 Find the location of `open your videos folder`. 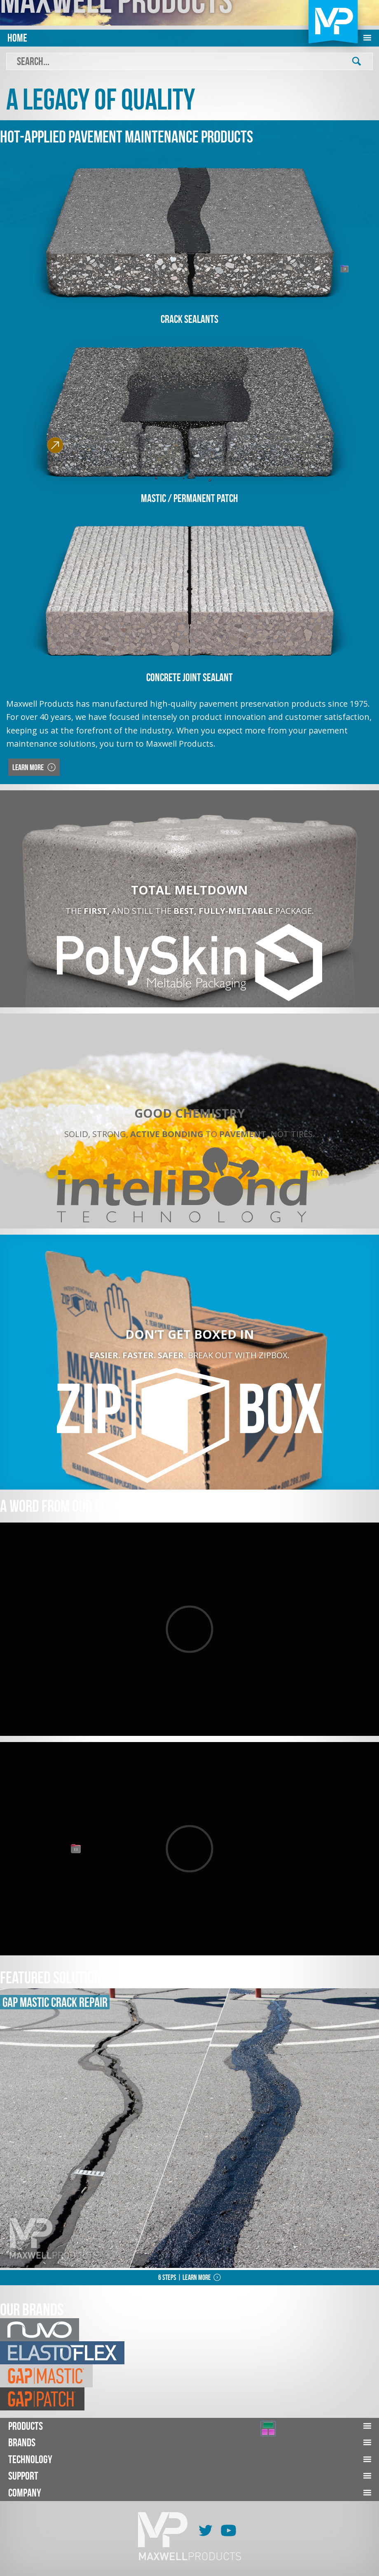

open your videos folder is located at coordinates (76, 1849).